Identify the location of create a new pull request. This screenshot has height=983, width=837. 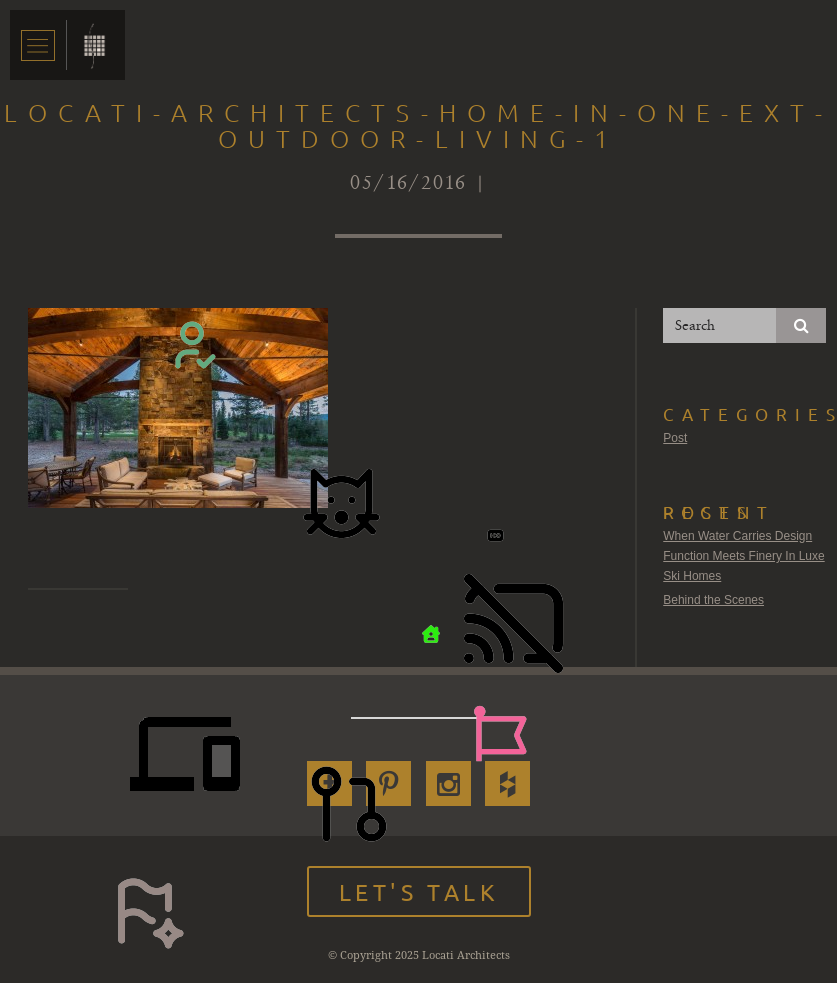
(349, 804).